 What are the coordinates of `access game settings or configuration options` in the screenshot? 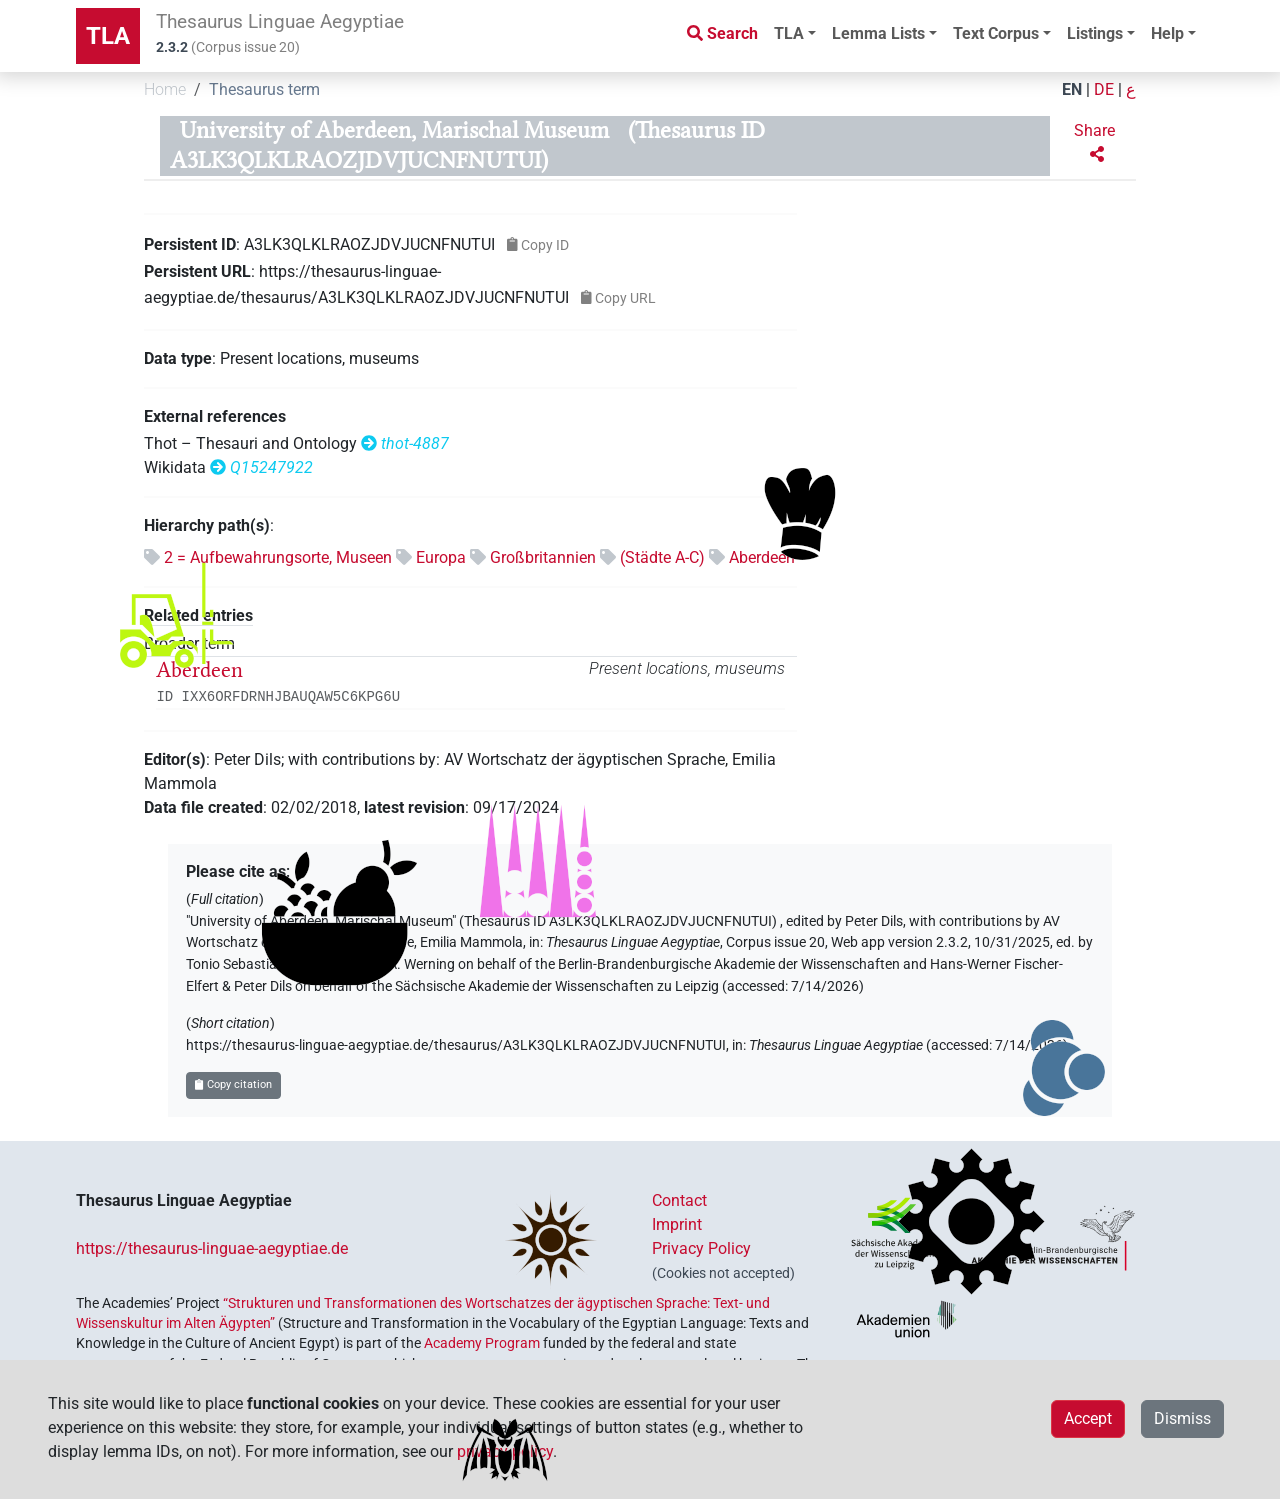 It's located at (971, 1221).